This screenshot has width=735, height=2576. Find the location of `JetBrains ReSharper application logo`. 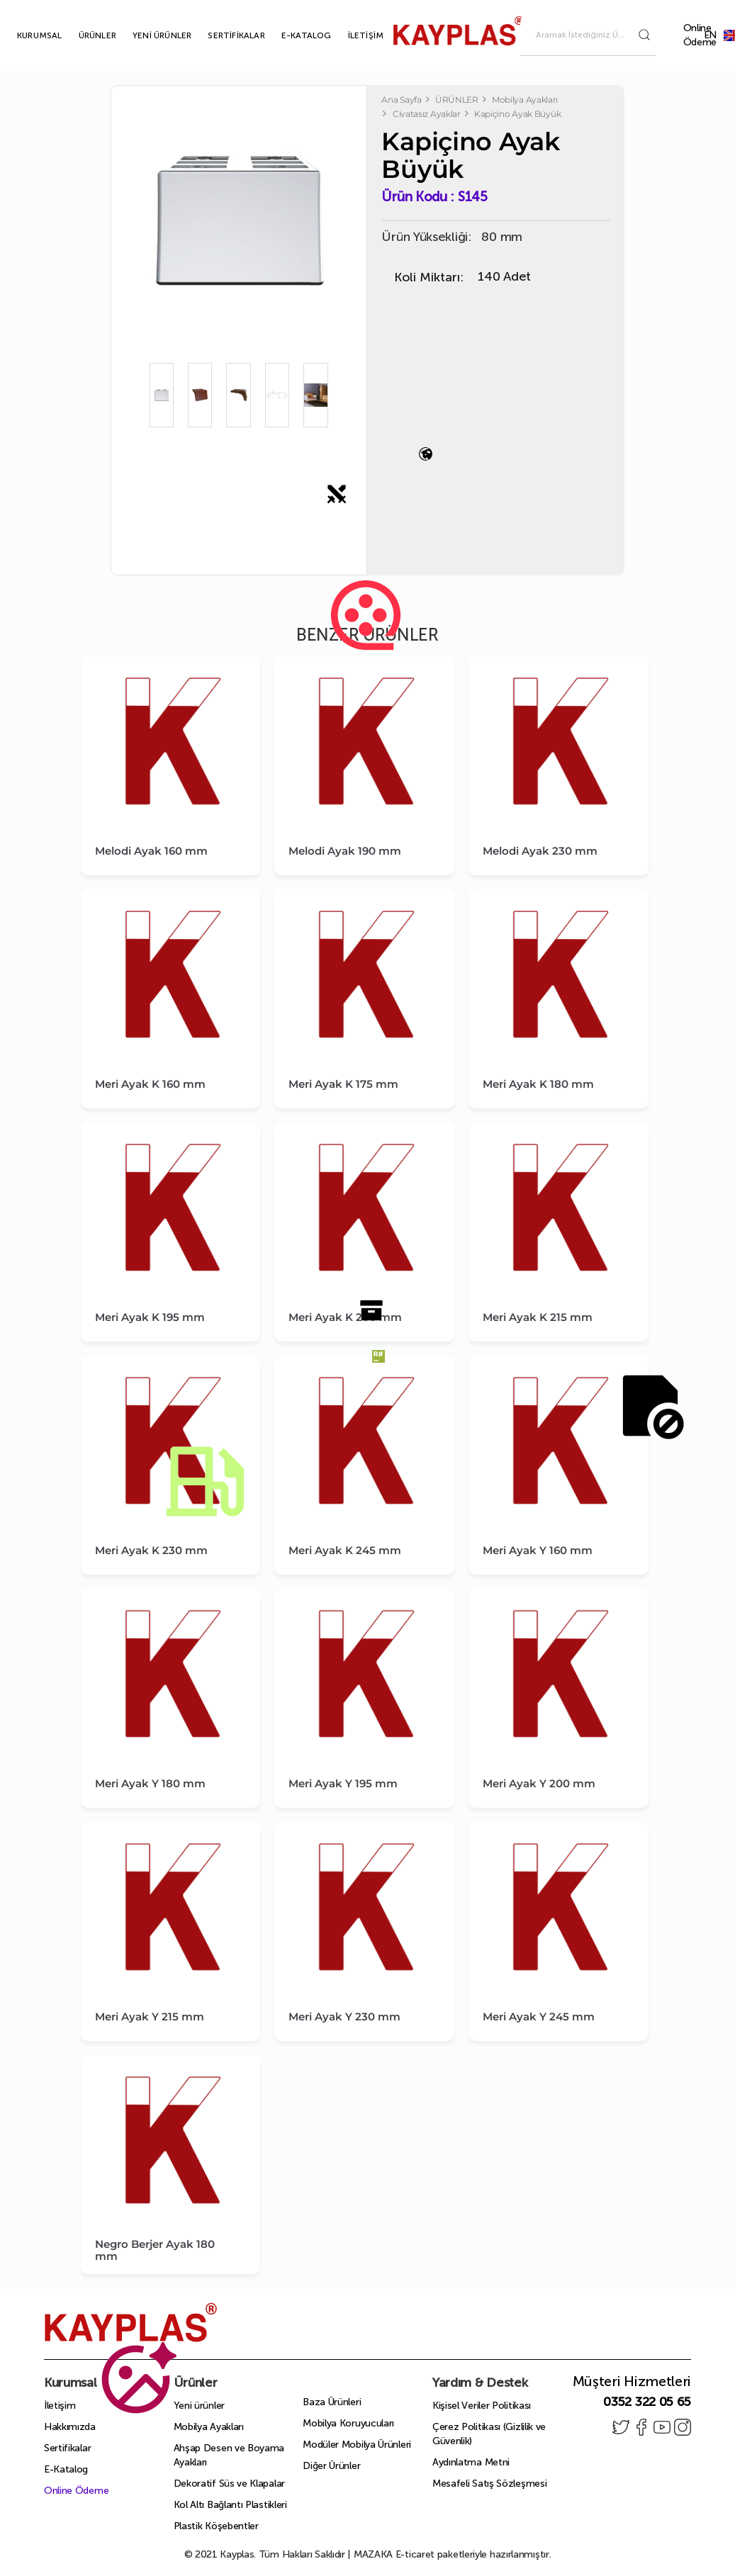

JetBrains ReSharper application logo is located at coordinates (378, 1356).